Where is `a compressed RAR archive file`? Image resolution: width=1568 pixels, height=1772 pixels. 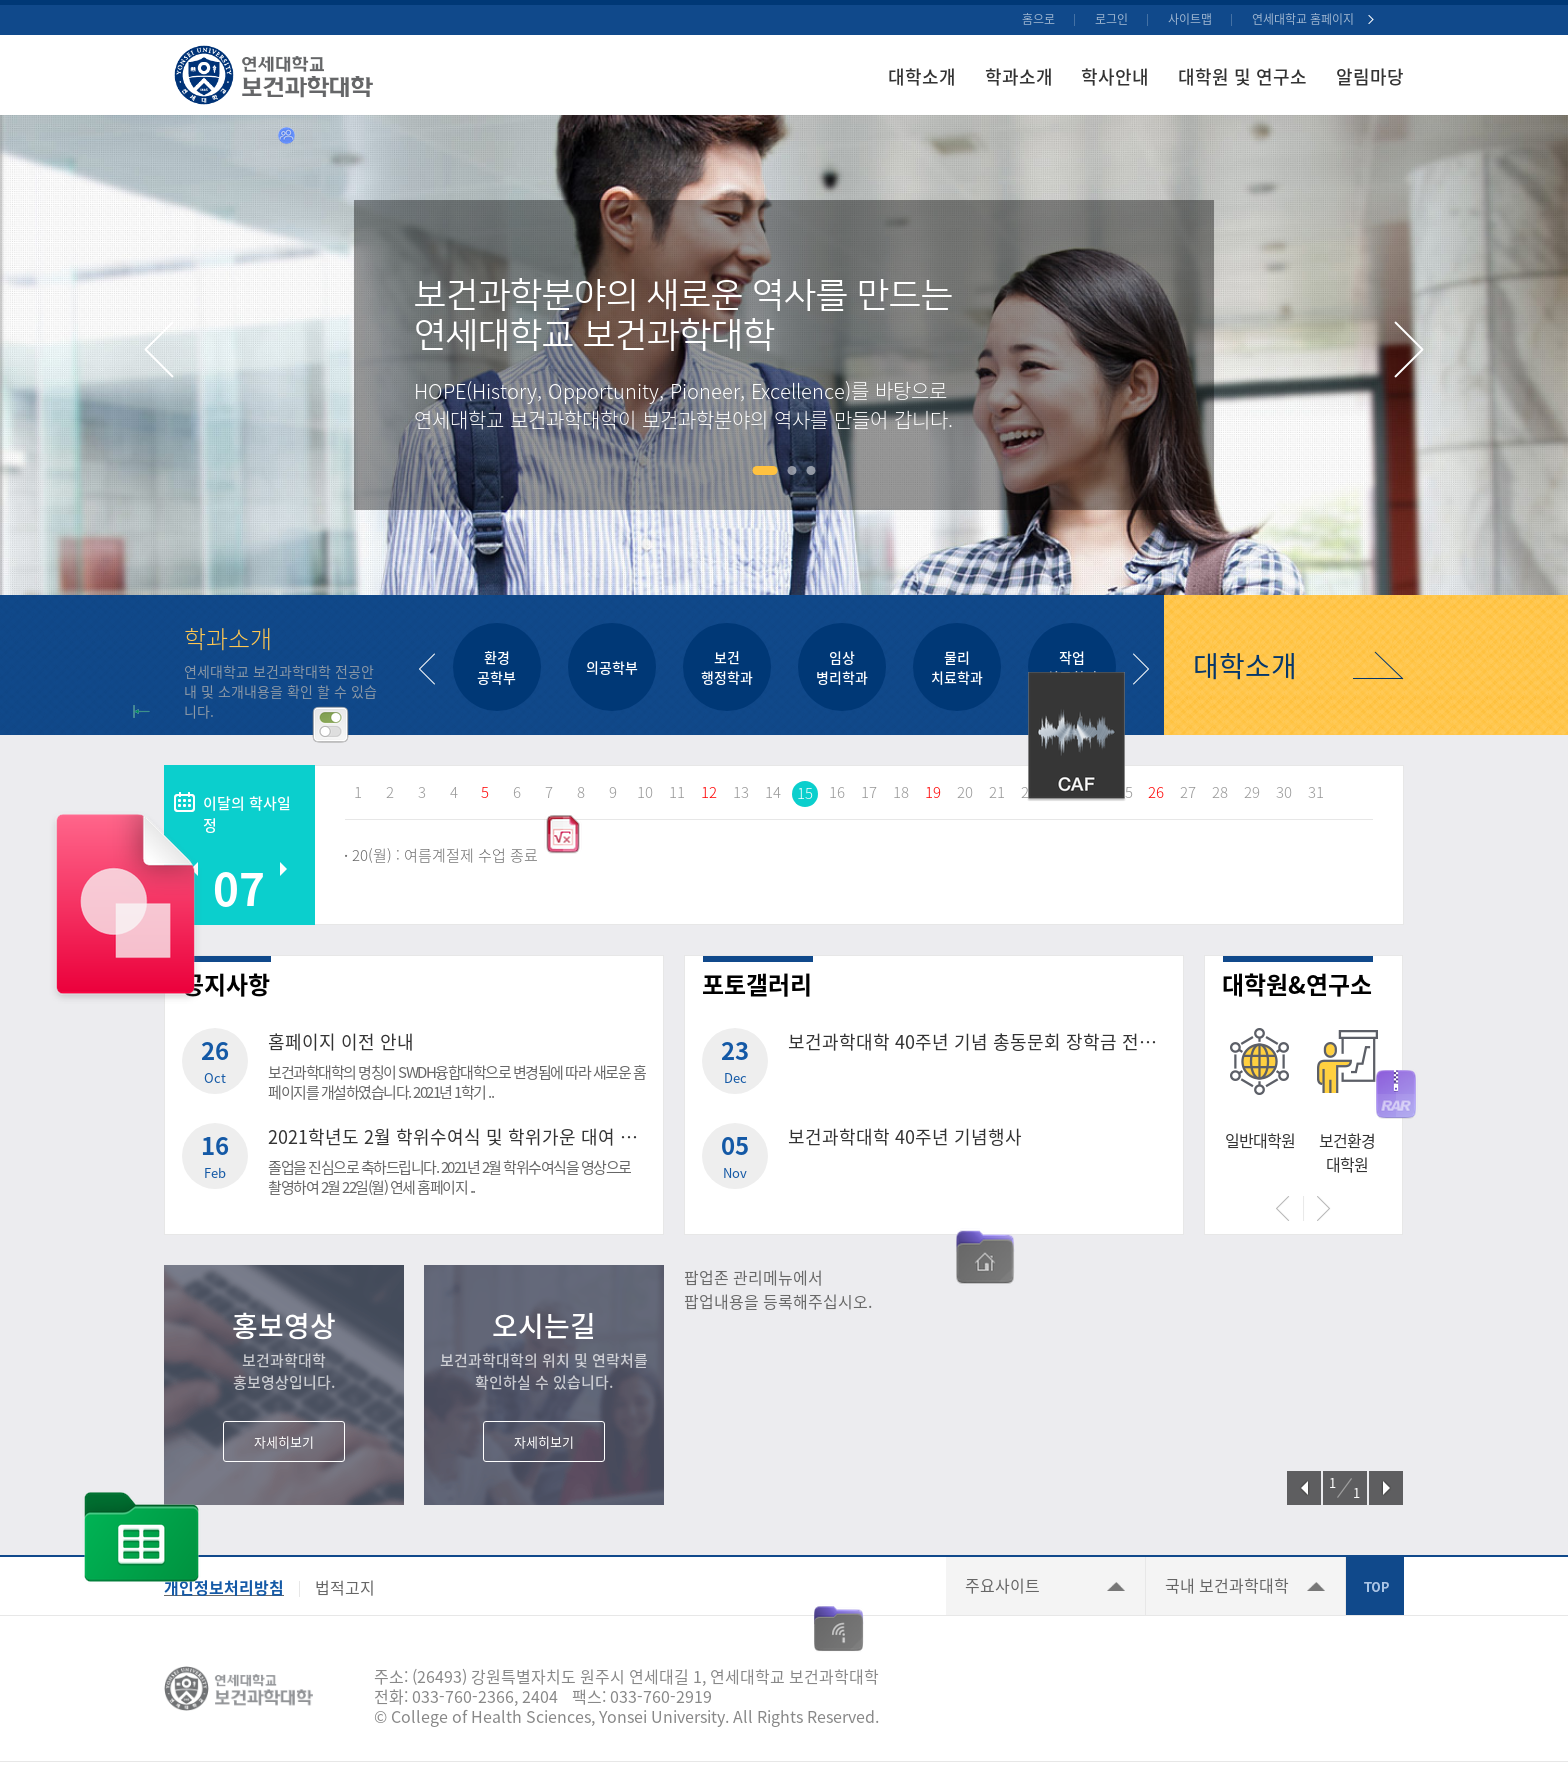
a compressed RAR archive file is located at coordinates (1396, 1094).